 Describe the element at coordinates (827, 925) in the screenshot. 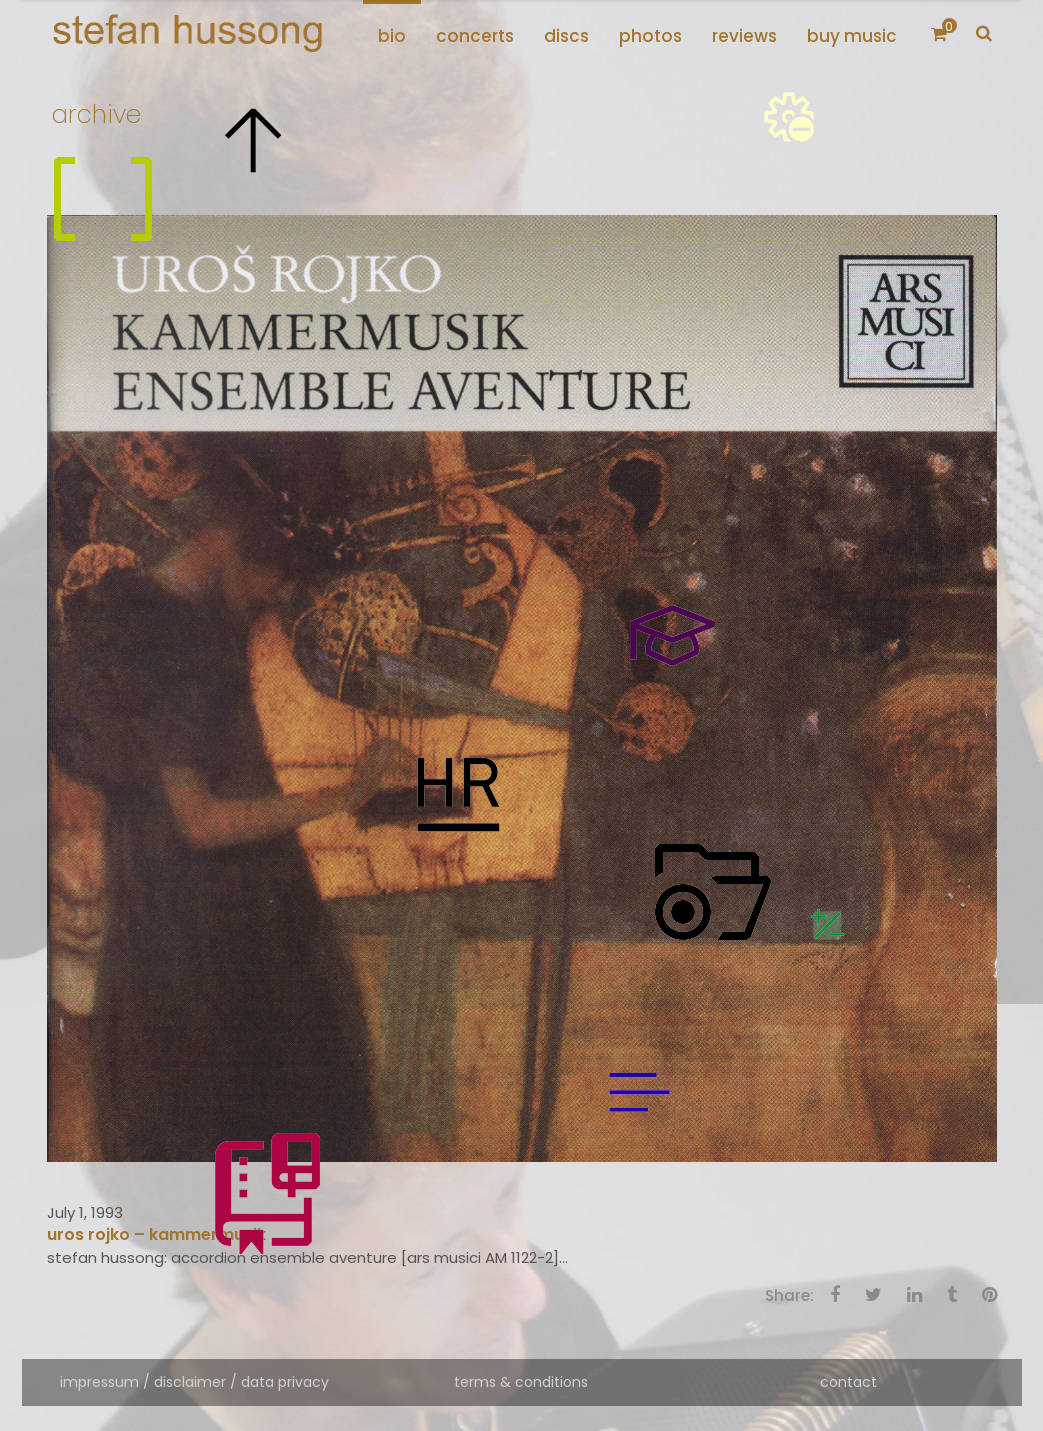

I see `toggle between adding and subtracting values` at that location.